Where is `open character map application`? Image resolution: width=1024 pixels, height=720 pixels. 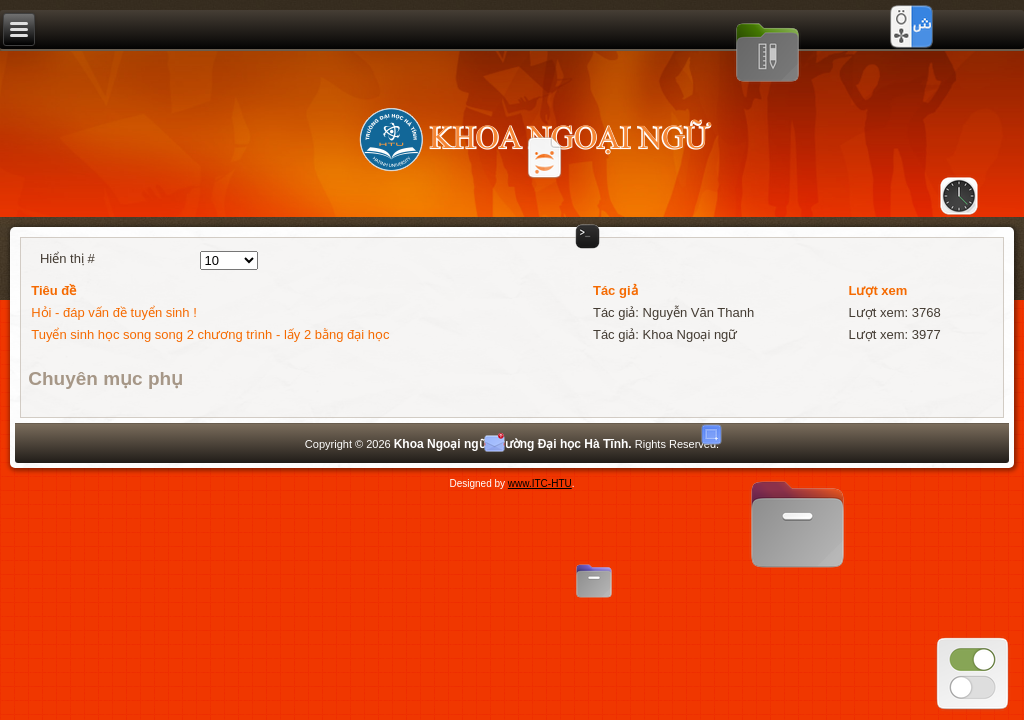
open character map application is located at coordinates (911, 26).